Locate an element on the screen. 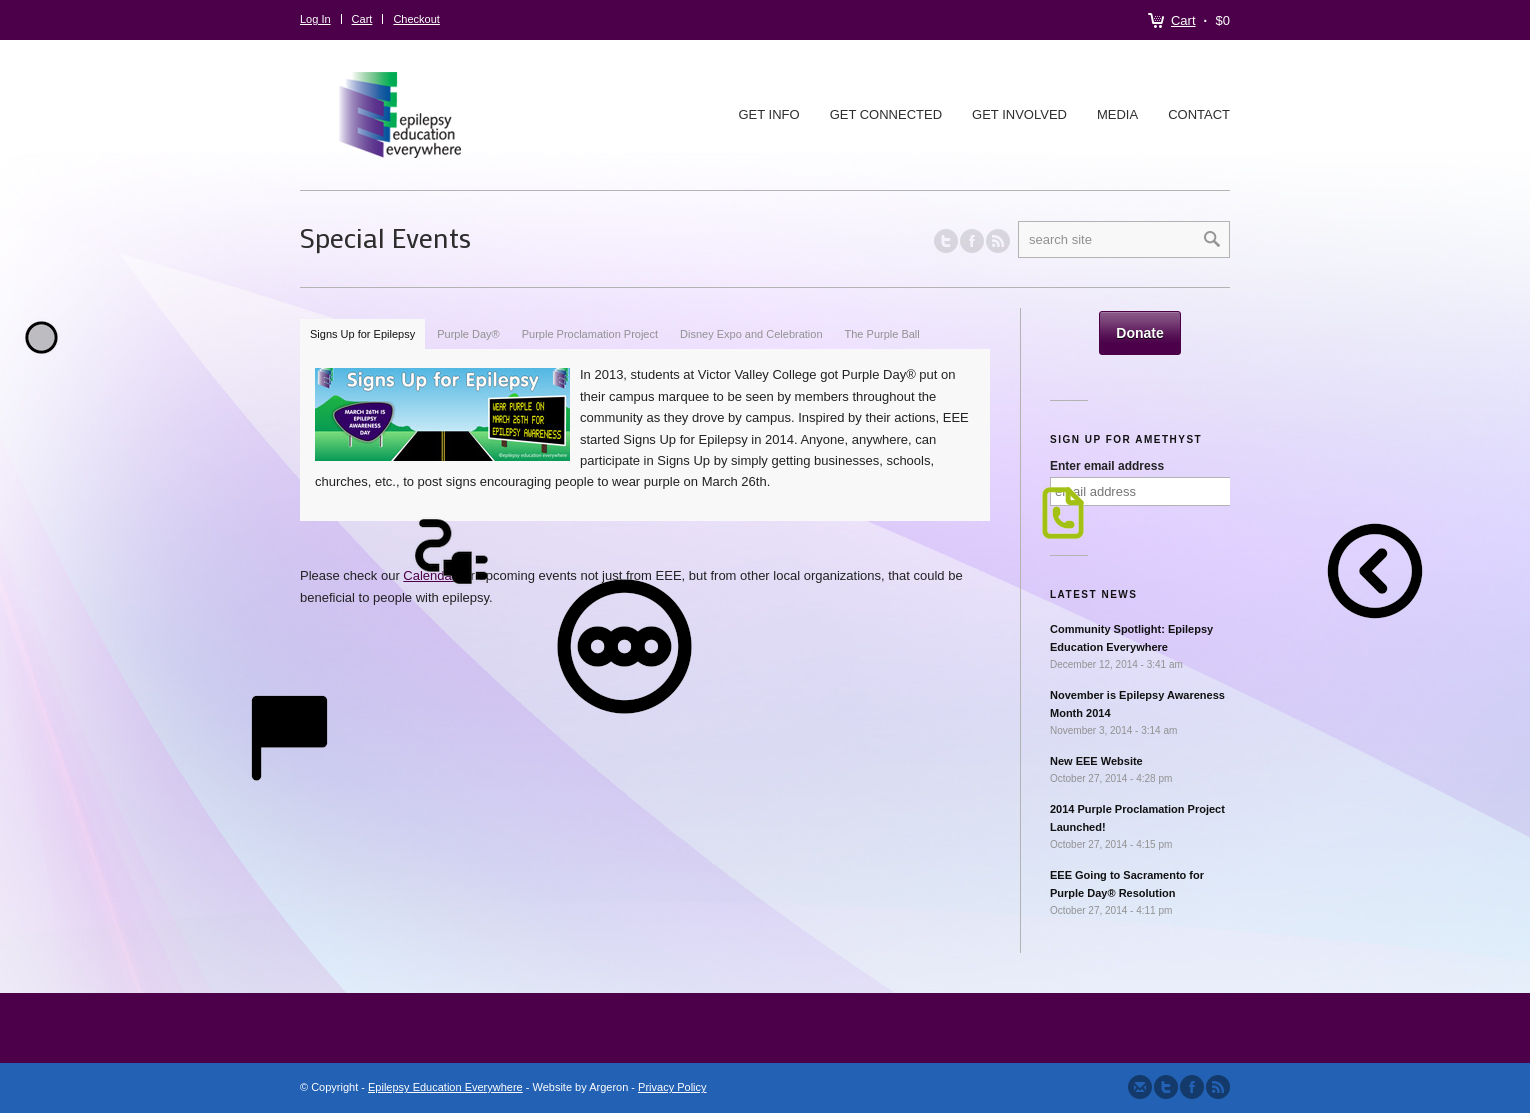  find nearby electrical or charging services is located at coordinates (451, 551).